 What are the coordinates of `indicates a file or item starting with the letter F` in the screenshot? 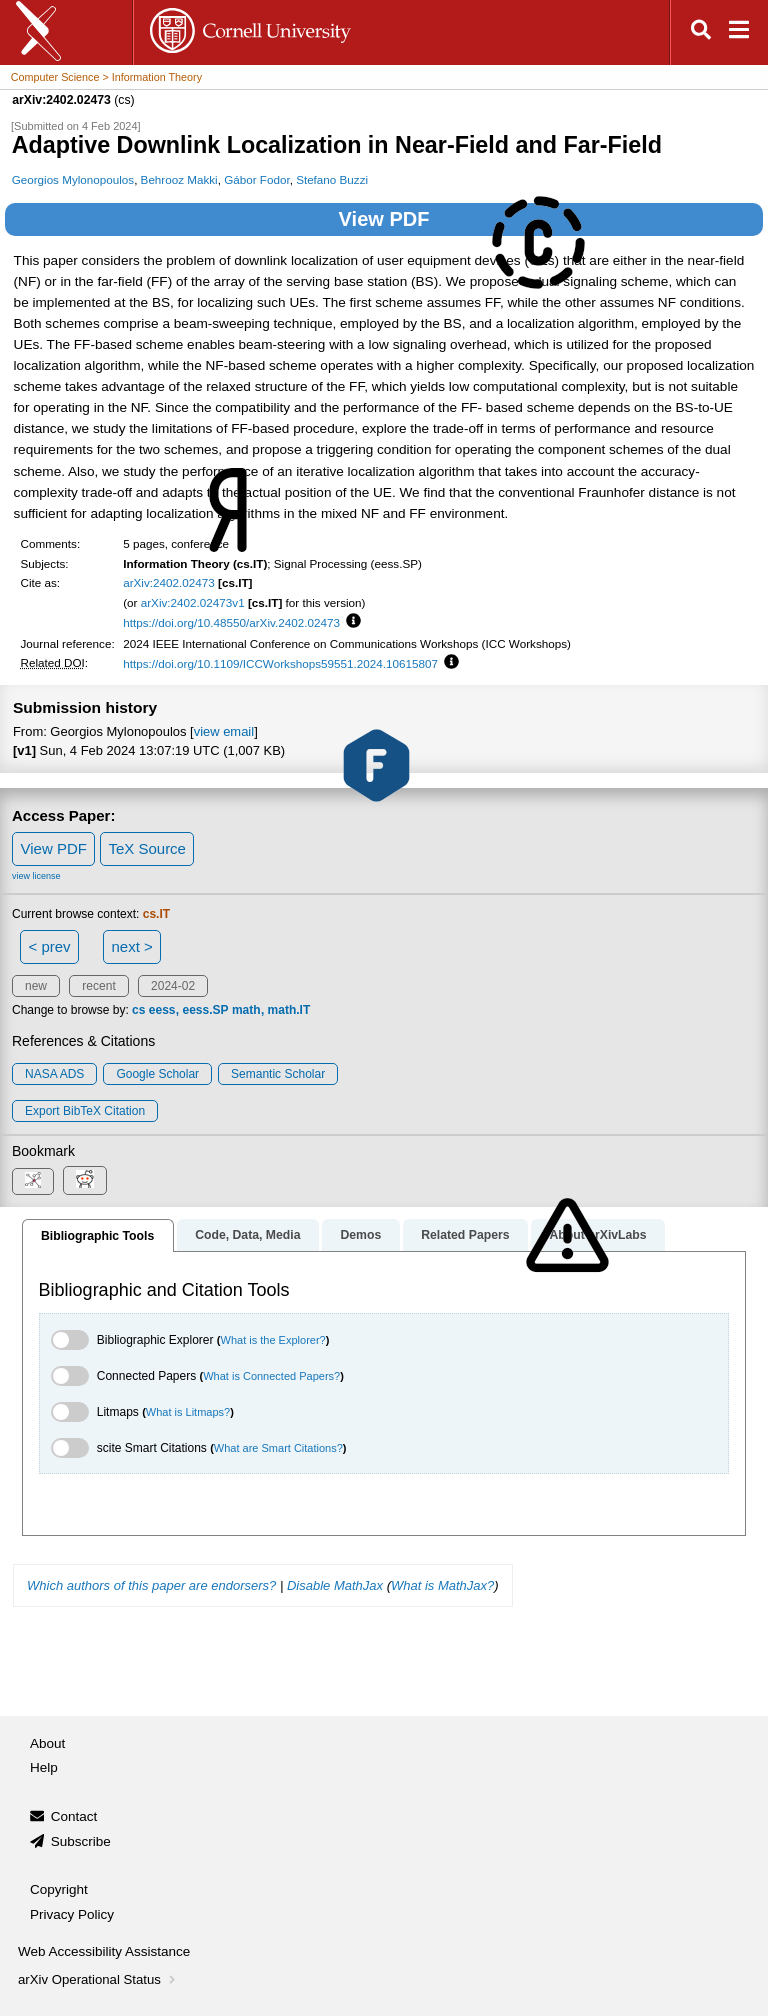 It's located at (376, 765).